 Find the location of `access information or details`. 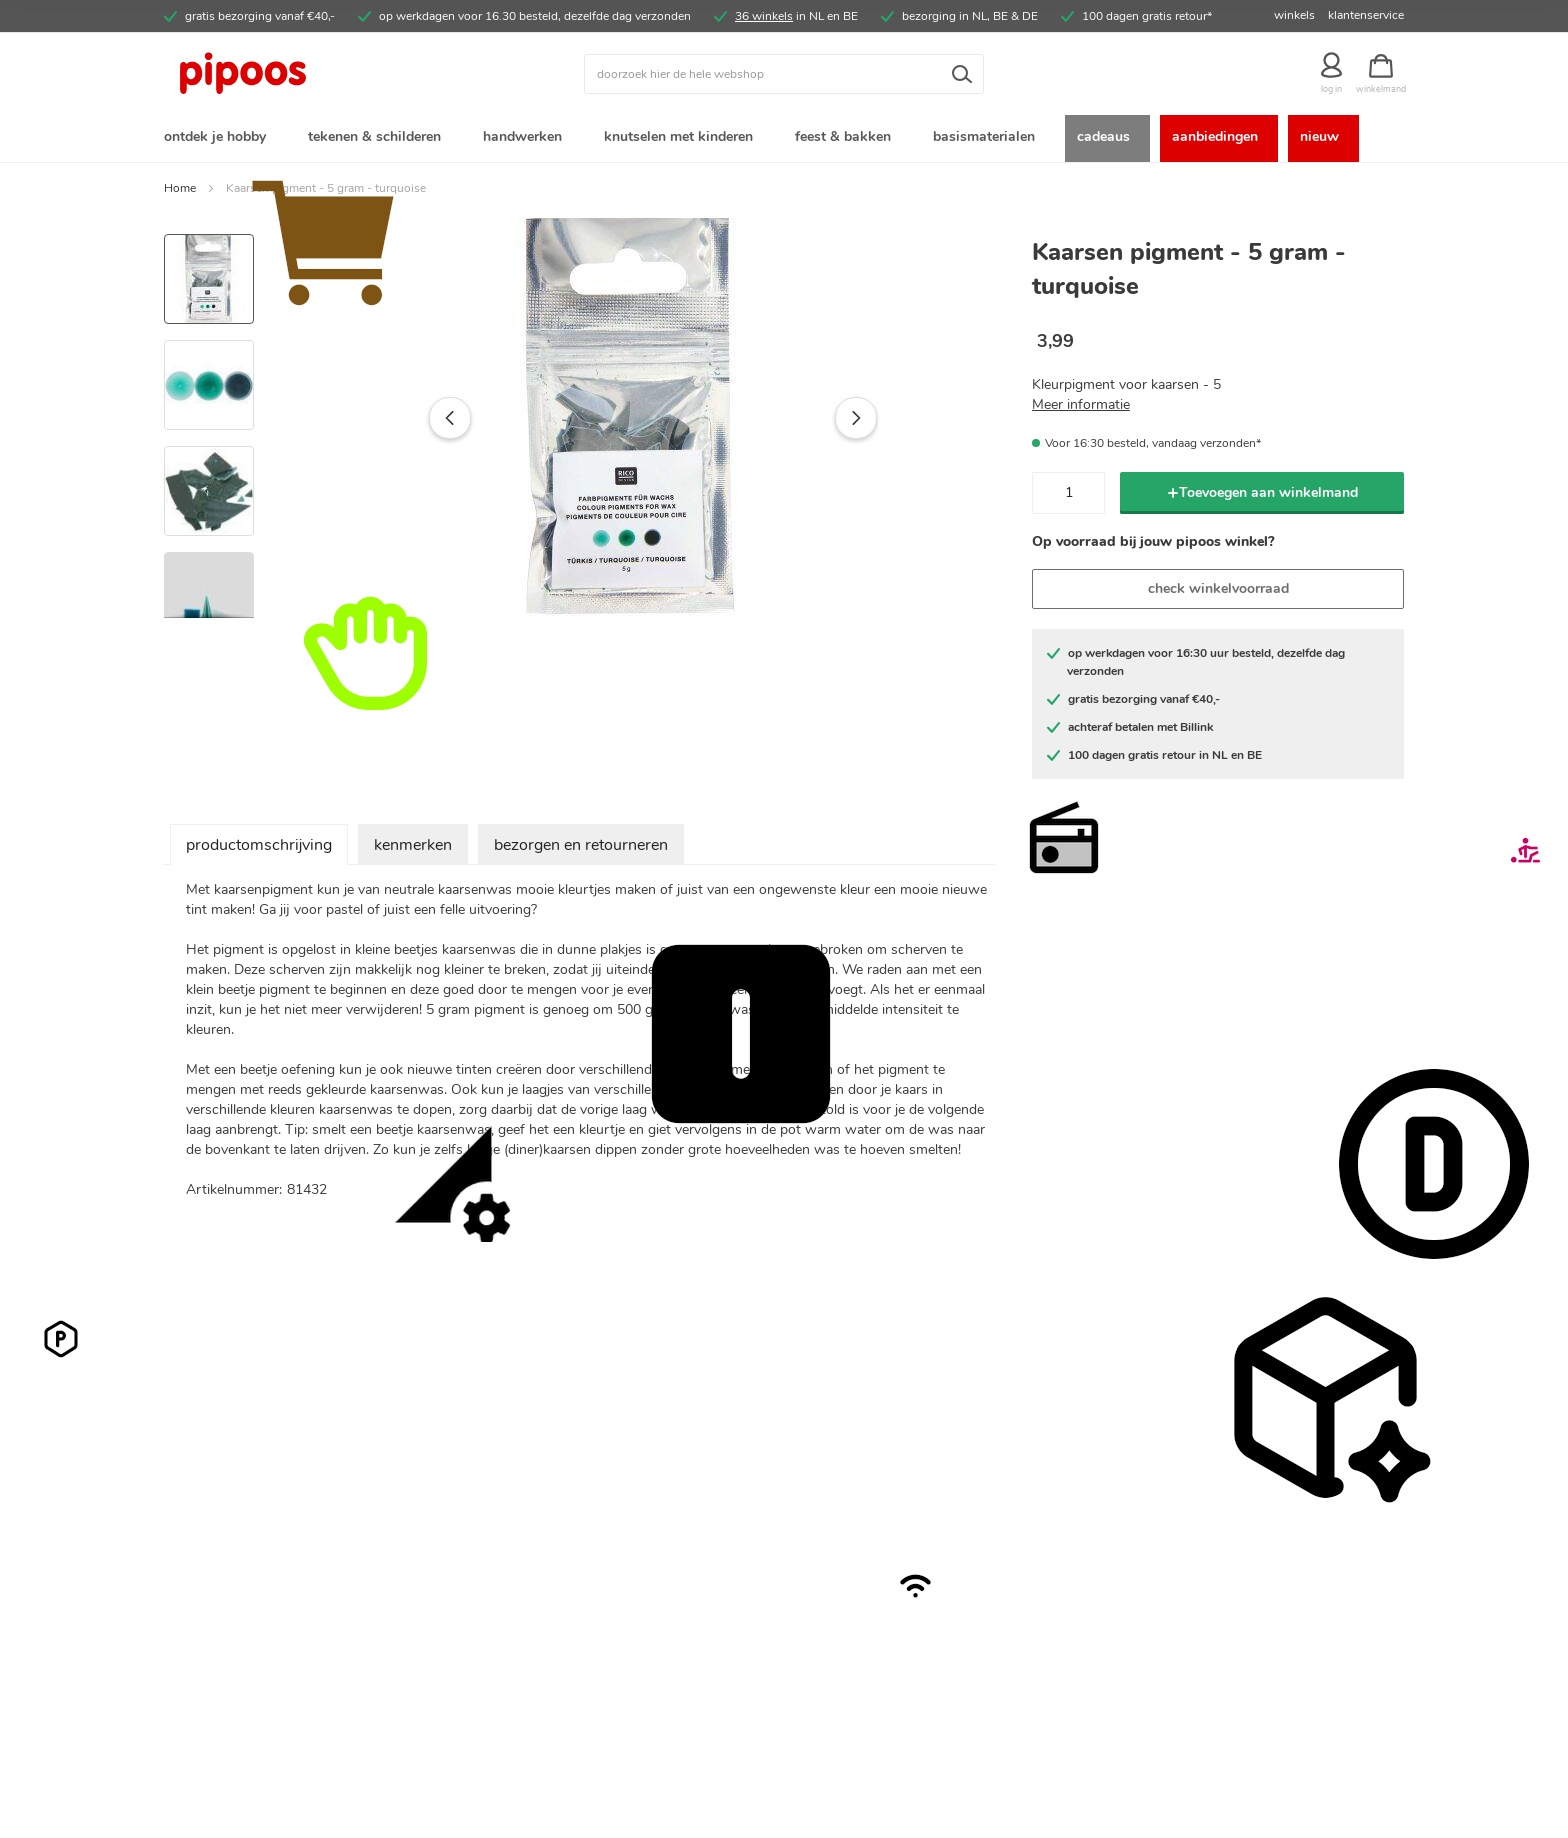

access information or details is located at coordinates (741, 1034).